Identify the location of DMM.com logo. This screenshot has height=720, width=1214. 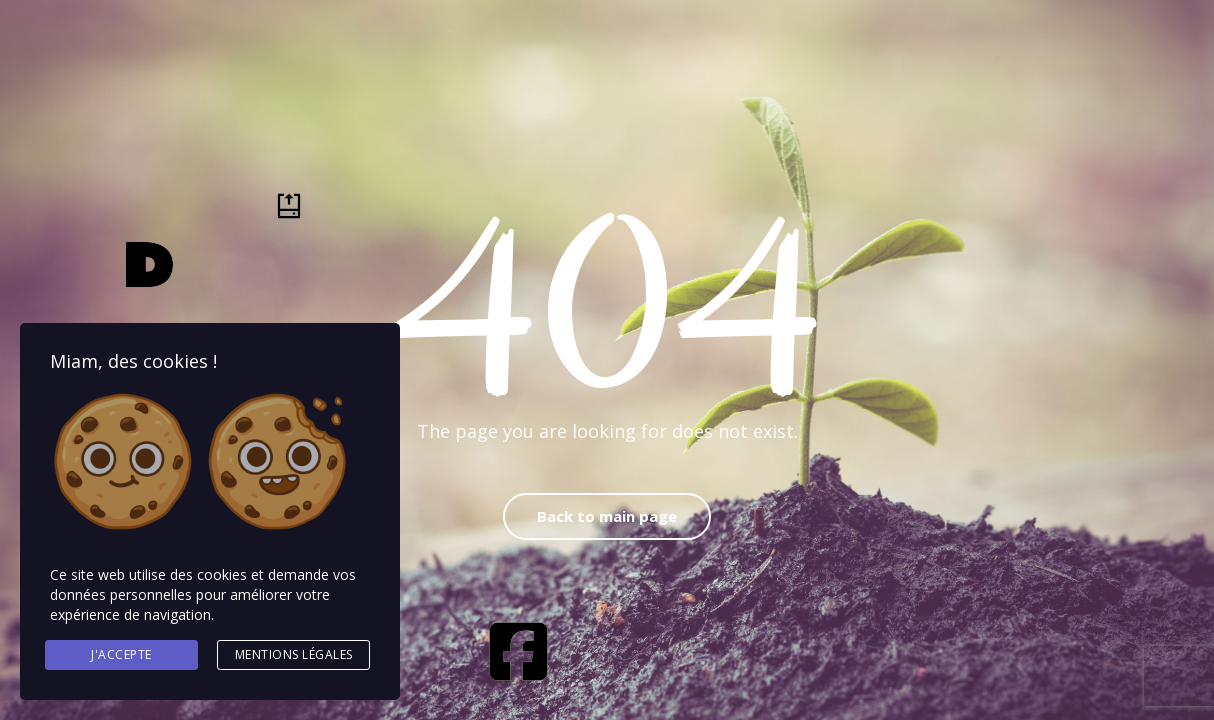
(149, 264).